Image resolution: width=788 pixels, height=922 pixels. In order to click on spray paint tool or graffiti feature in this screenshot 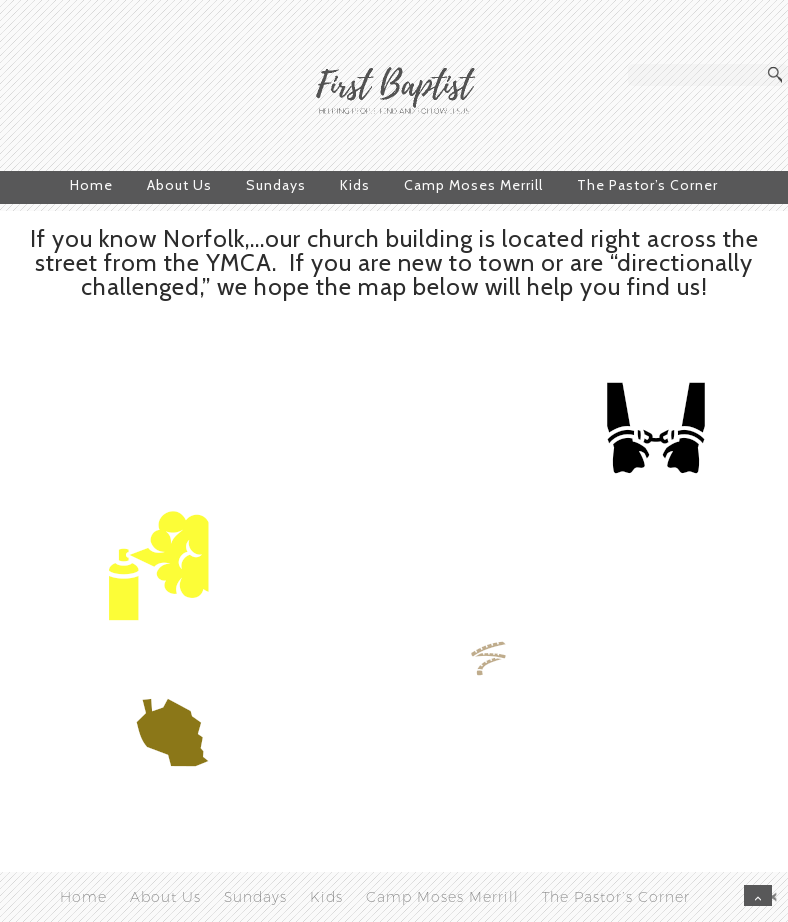, I will do `click(154, 565)`.